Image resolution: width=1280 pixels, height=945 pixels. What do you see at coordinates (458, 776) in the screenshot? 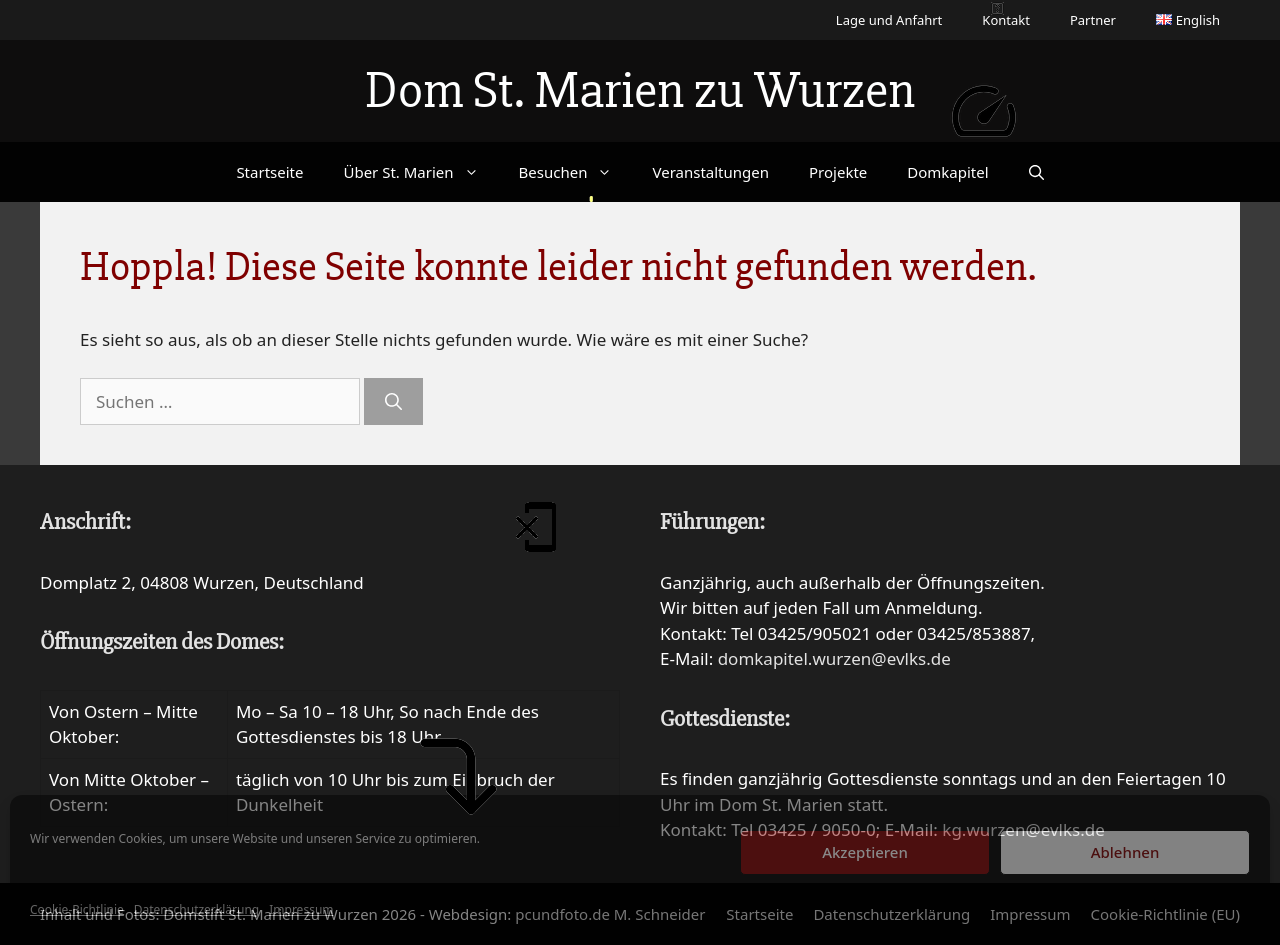
I see `move item to the right and down` at bounding box center [458, 776].